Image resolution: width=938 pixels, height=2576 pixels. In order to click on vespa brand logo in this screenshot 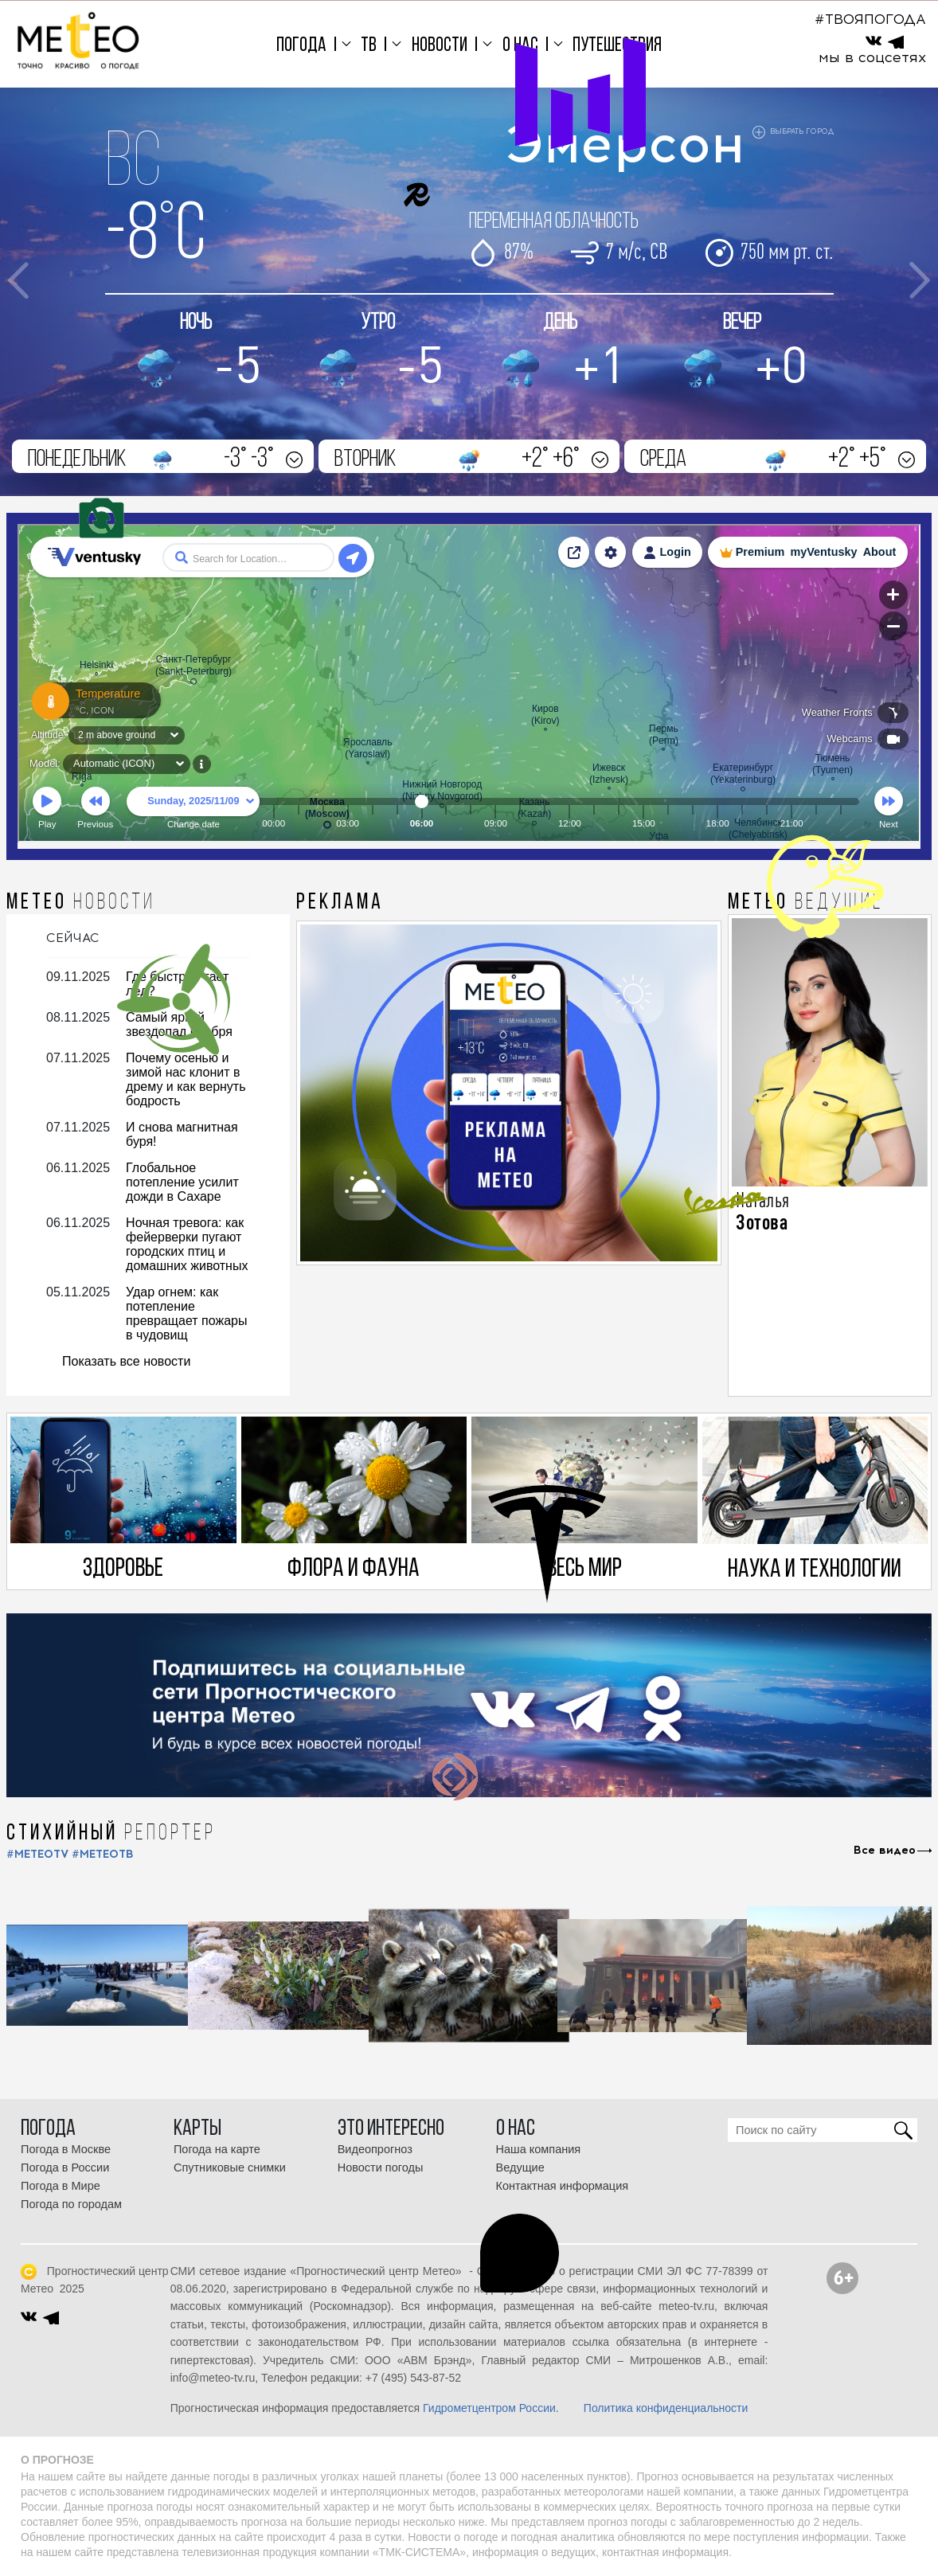, I will do `click(725, 1201)`.